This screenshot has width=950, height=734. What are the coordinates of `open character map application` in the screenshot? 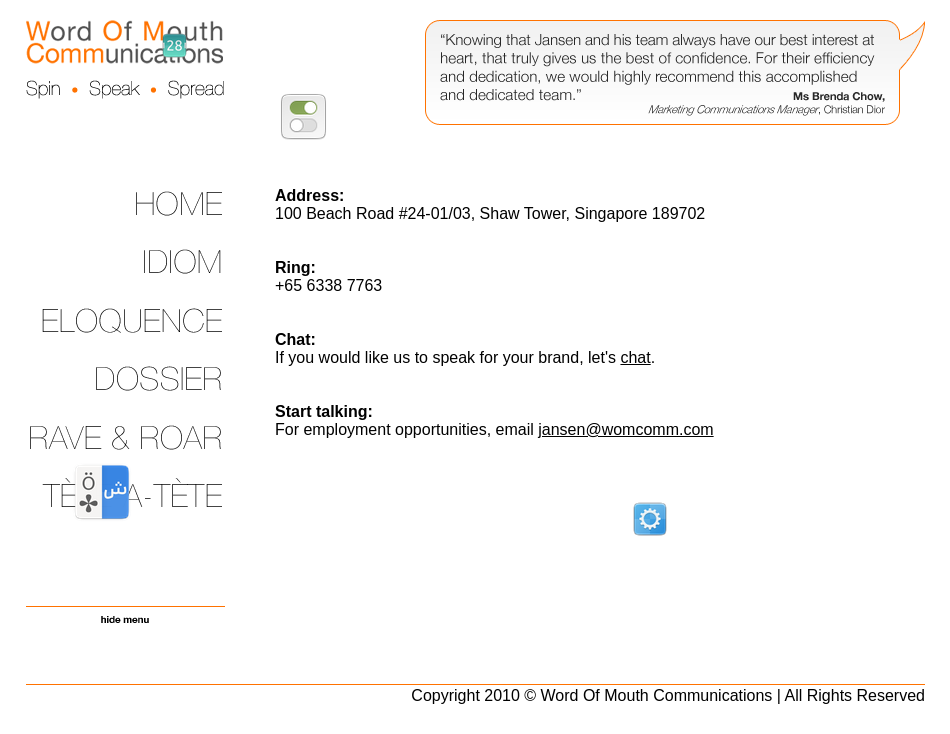 It's located at (102, 492).